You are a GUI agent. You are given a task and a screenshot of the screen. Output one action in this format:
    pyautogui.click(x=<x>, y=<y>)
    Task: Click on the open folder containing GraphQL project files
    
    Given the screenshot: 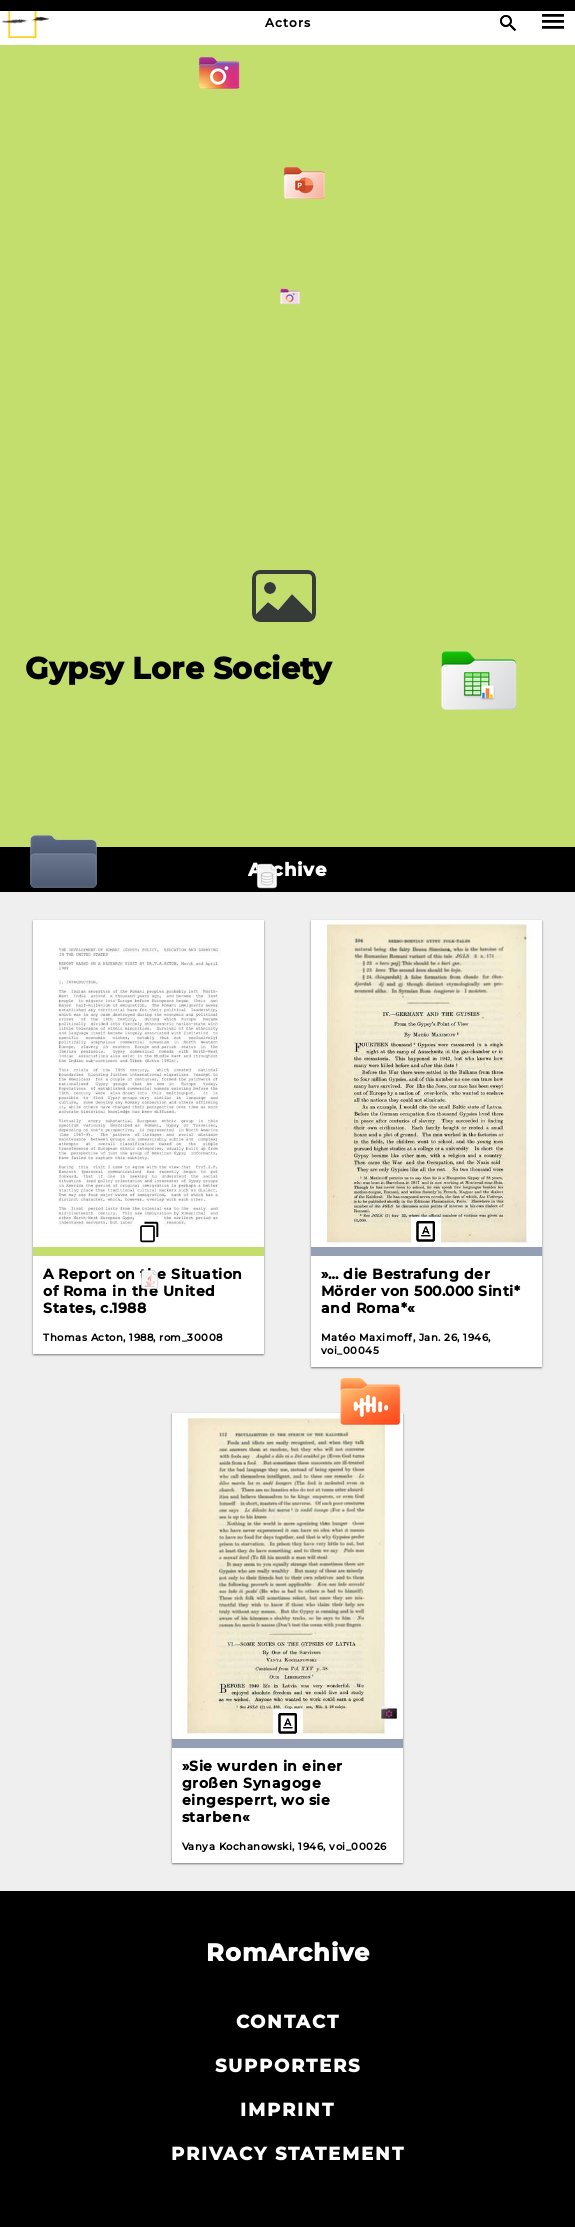 What is the action you would take?
    pyautogui.click(x=389, y=1713)
    